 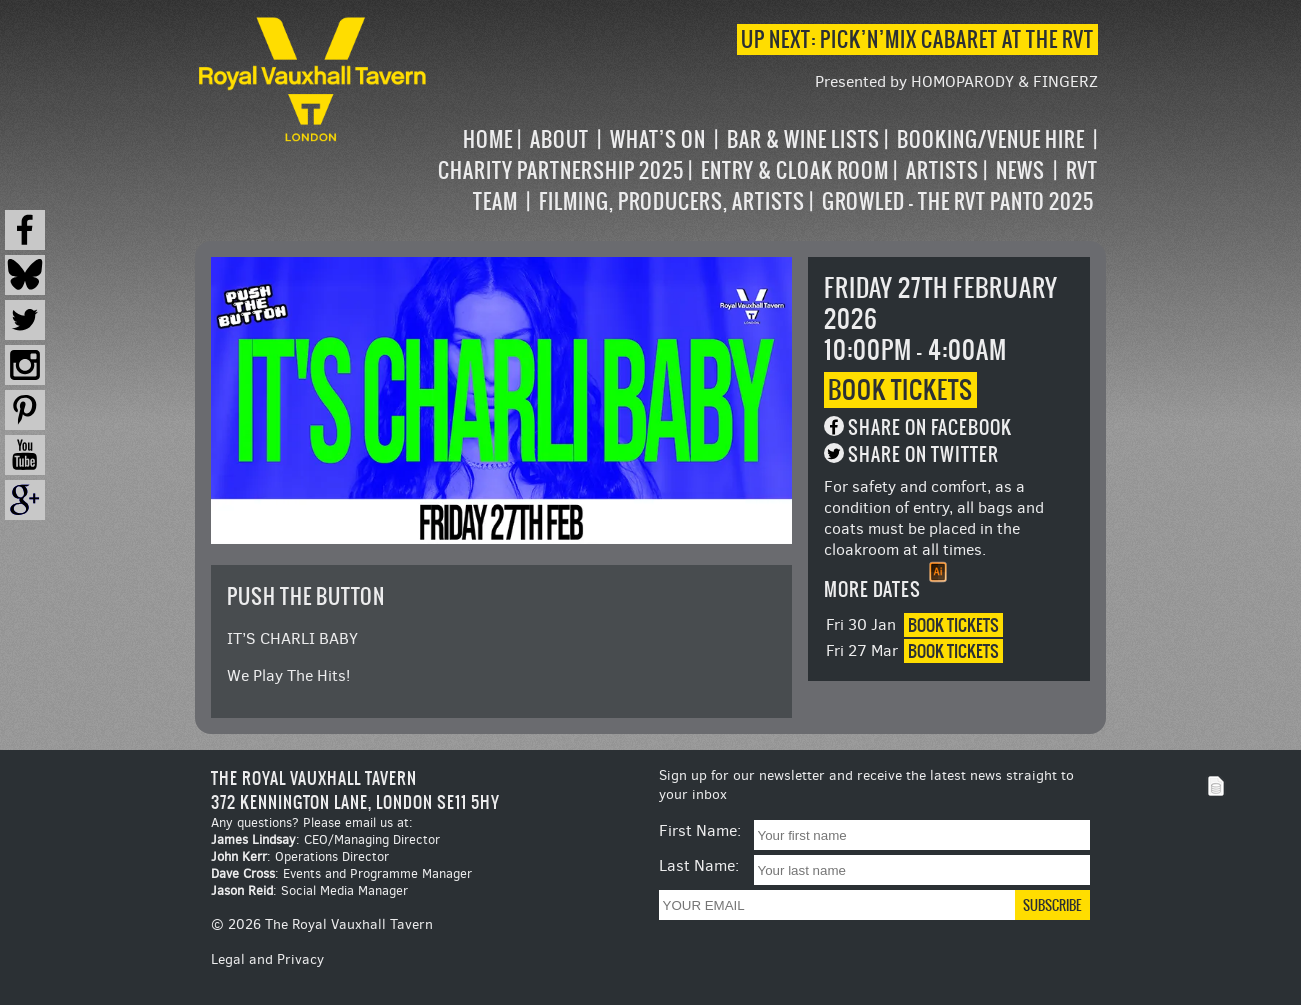 I want to click on sql database file, so click(x=1216, y=786).